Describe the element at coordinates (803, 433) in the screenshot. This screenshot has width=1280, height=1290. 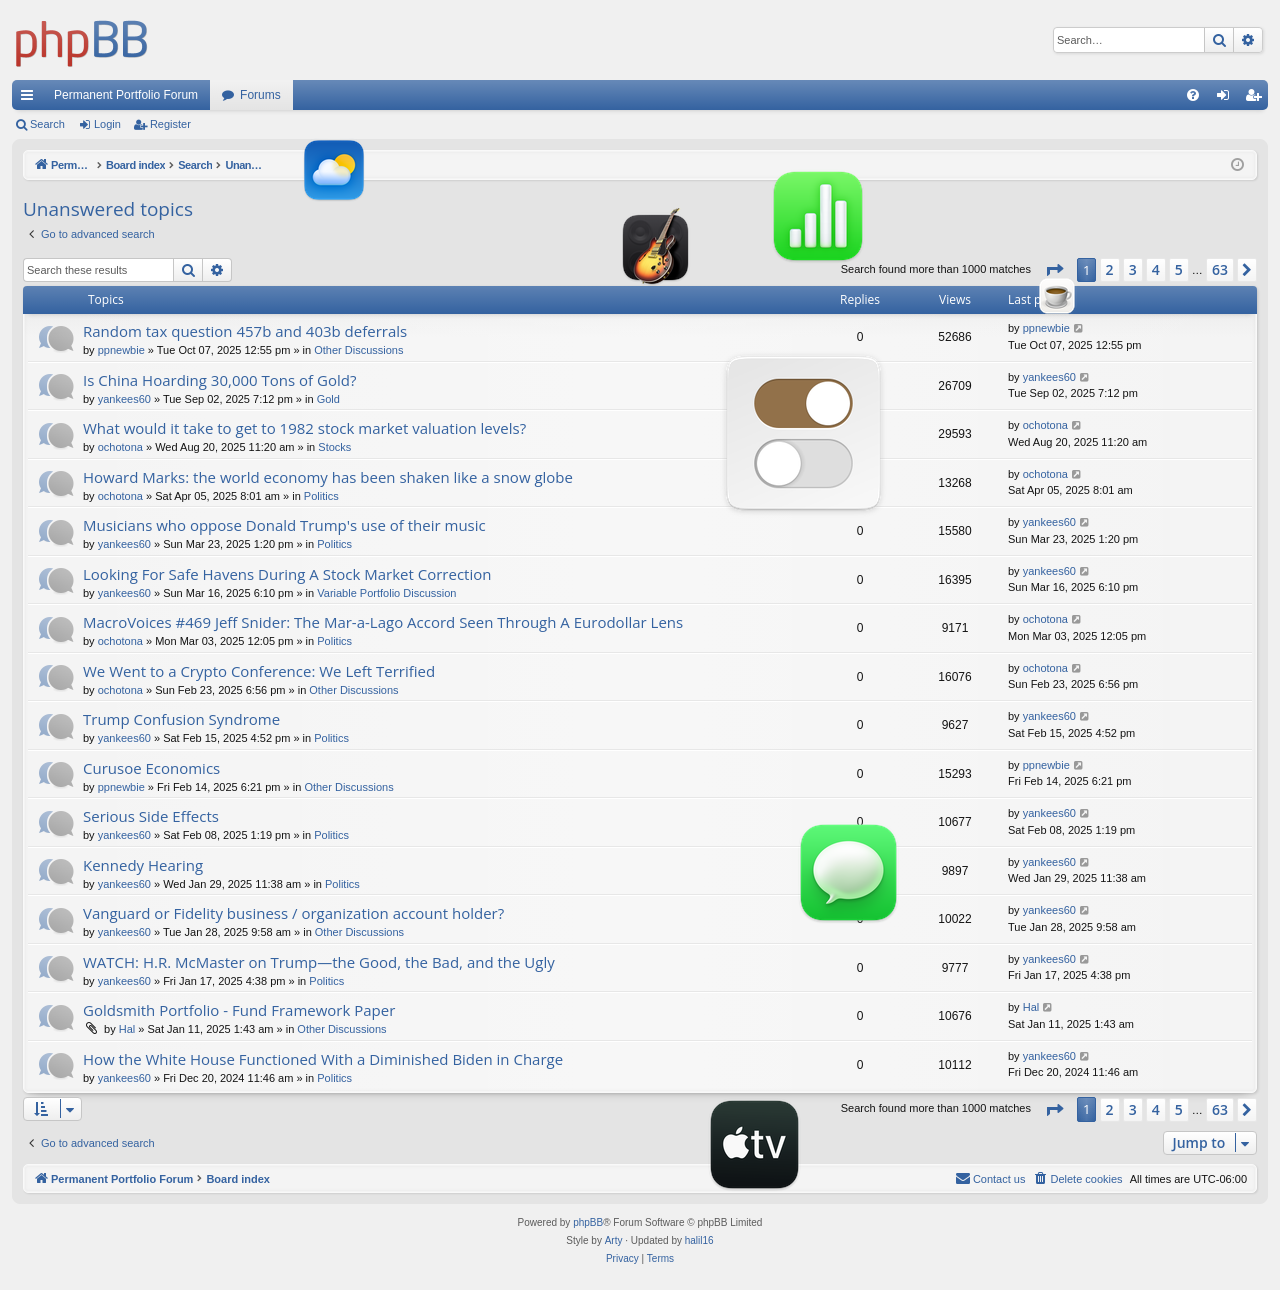
I see `open desktop preferences or settings` at that location.